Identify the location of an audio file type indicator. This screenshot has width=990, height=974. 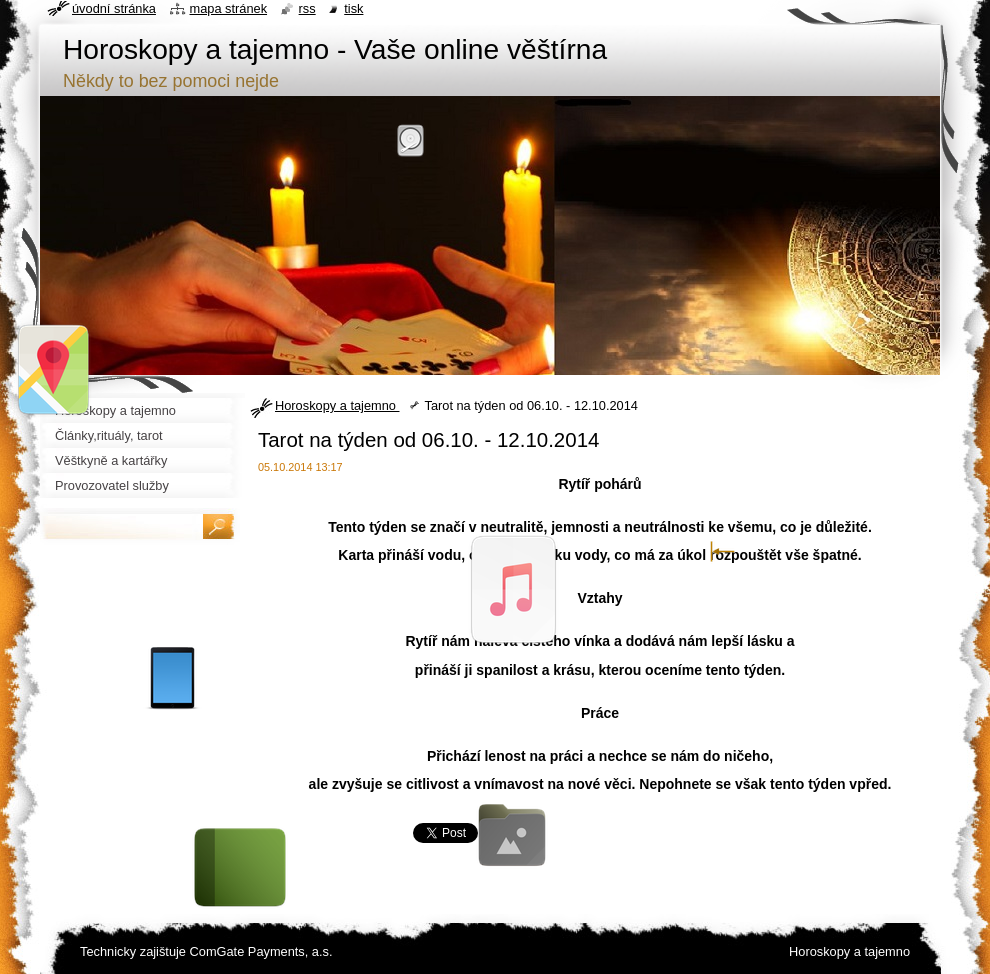
(513, 589).